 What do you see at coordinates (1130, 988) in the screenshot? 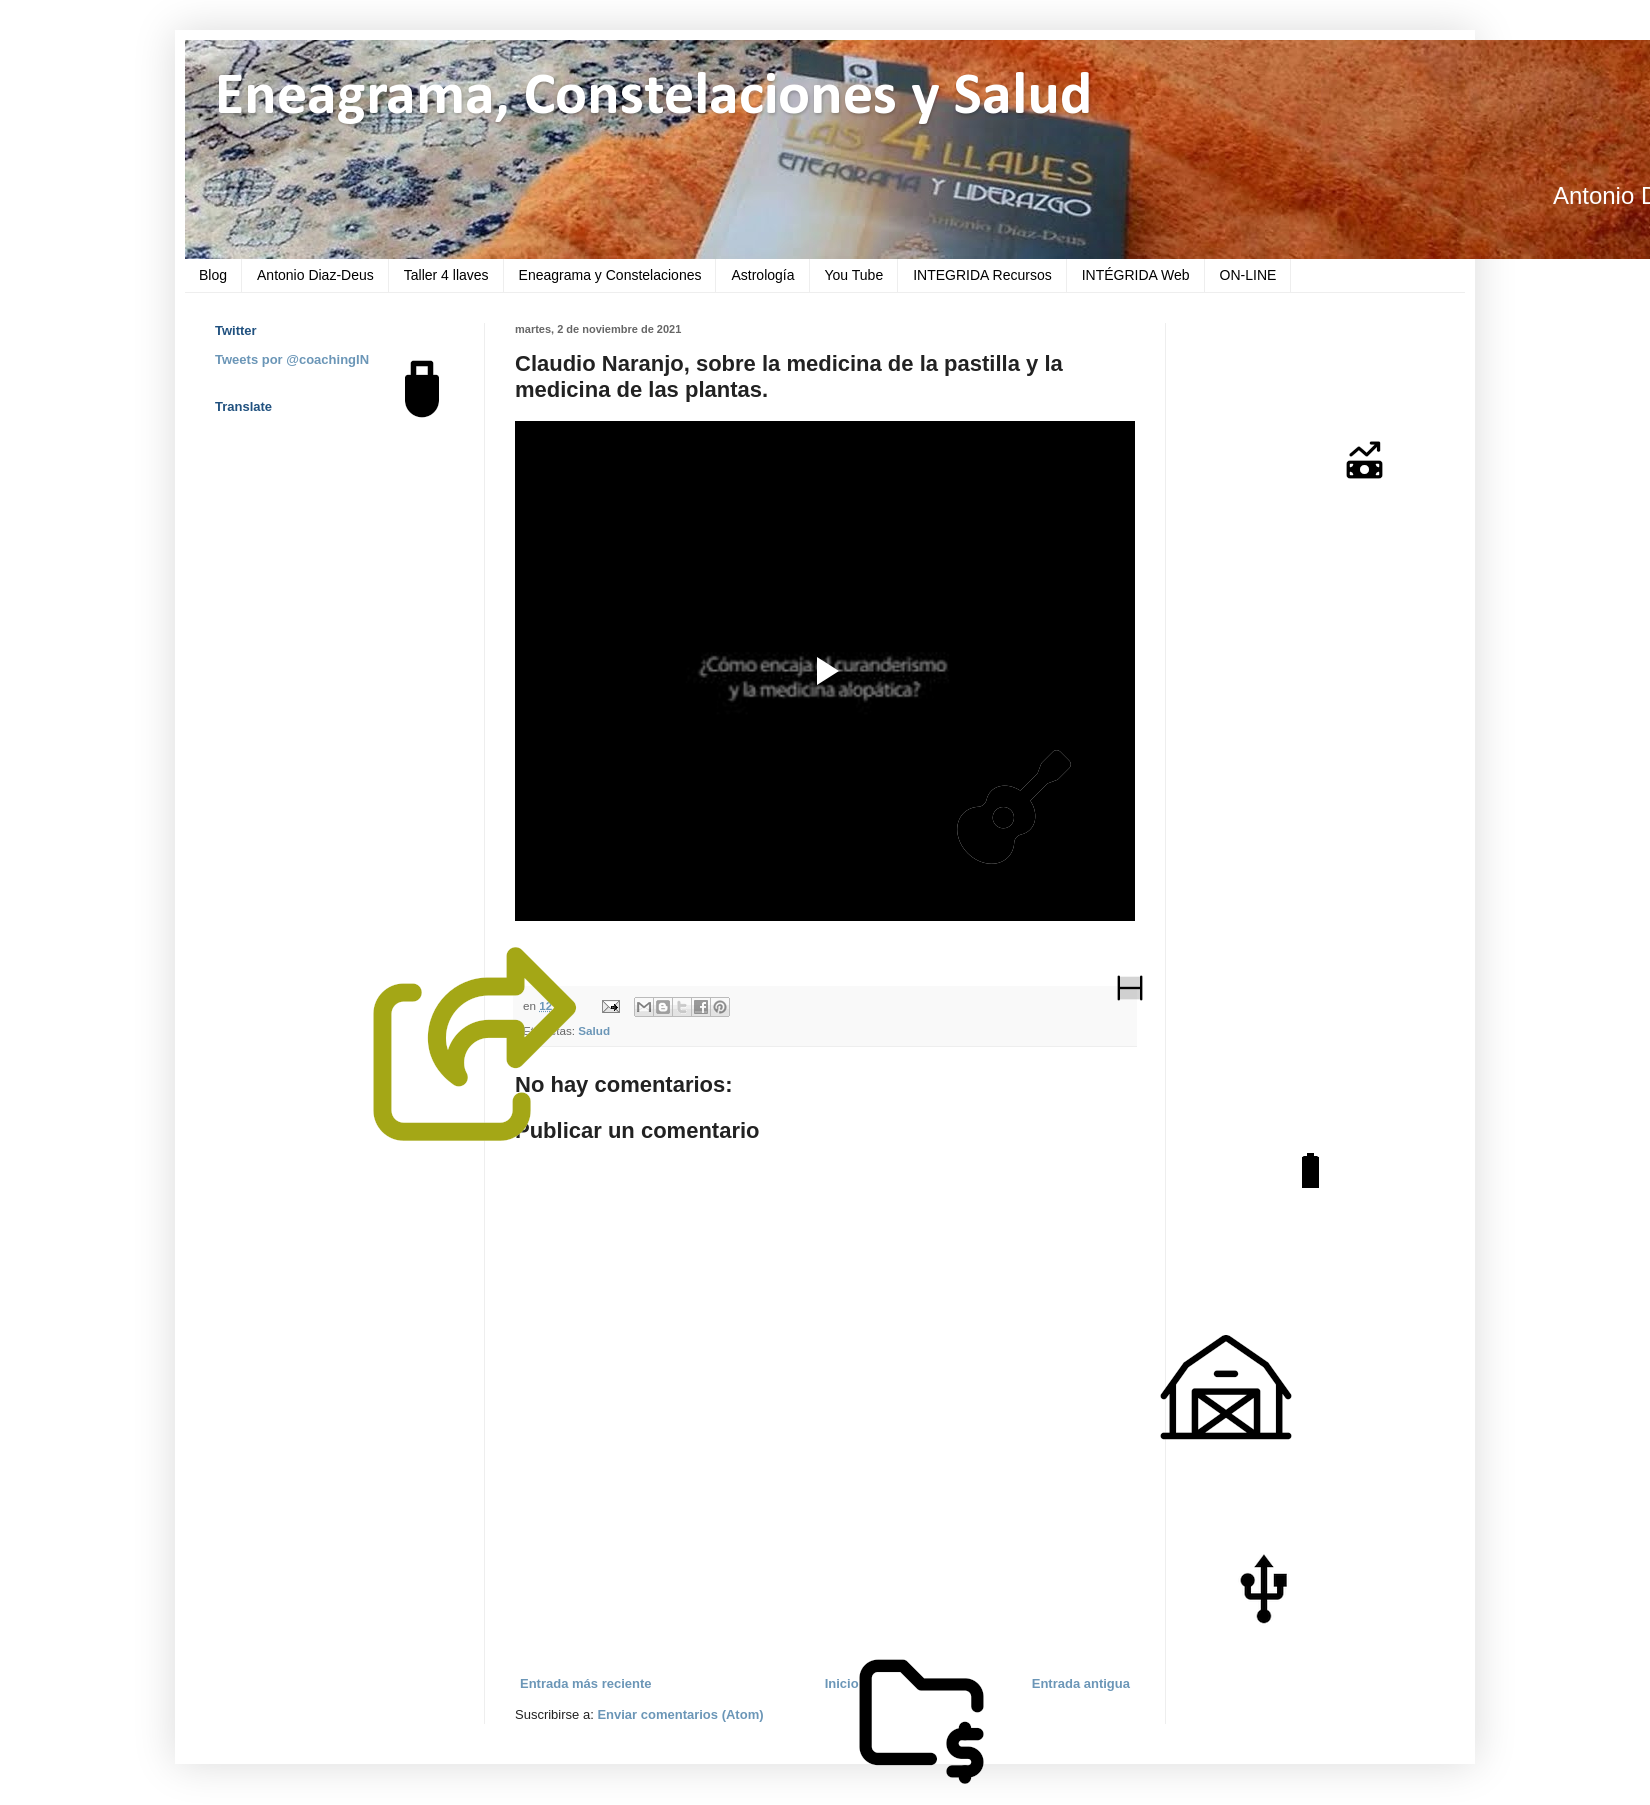
I see `format text as a heading` at bounding box center [1130, 988].